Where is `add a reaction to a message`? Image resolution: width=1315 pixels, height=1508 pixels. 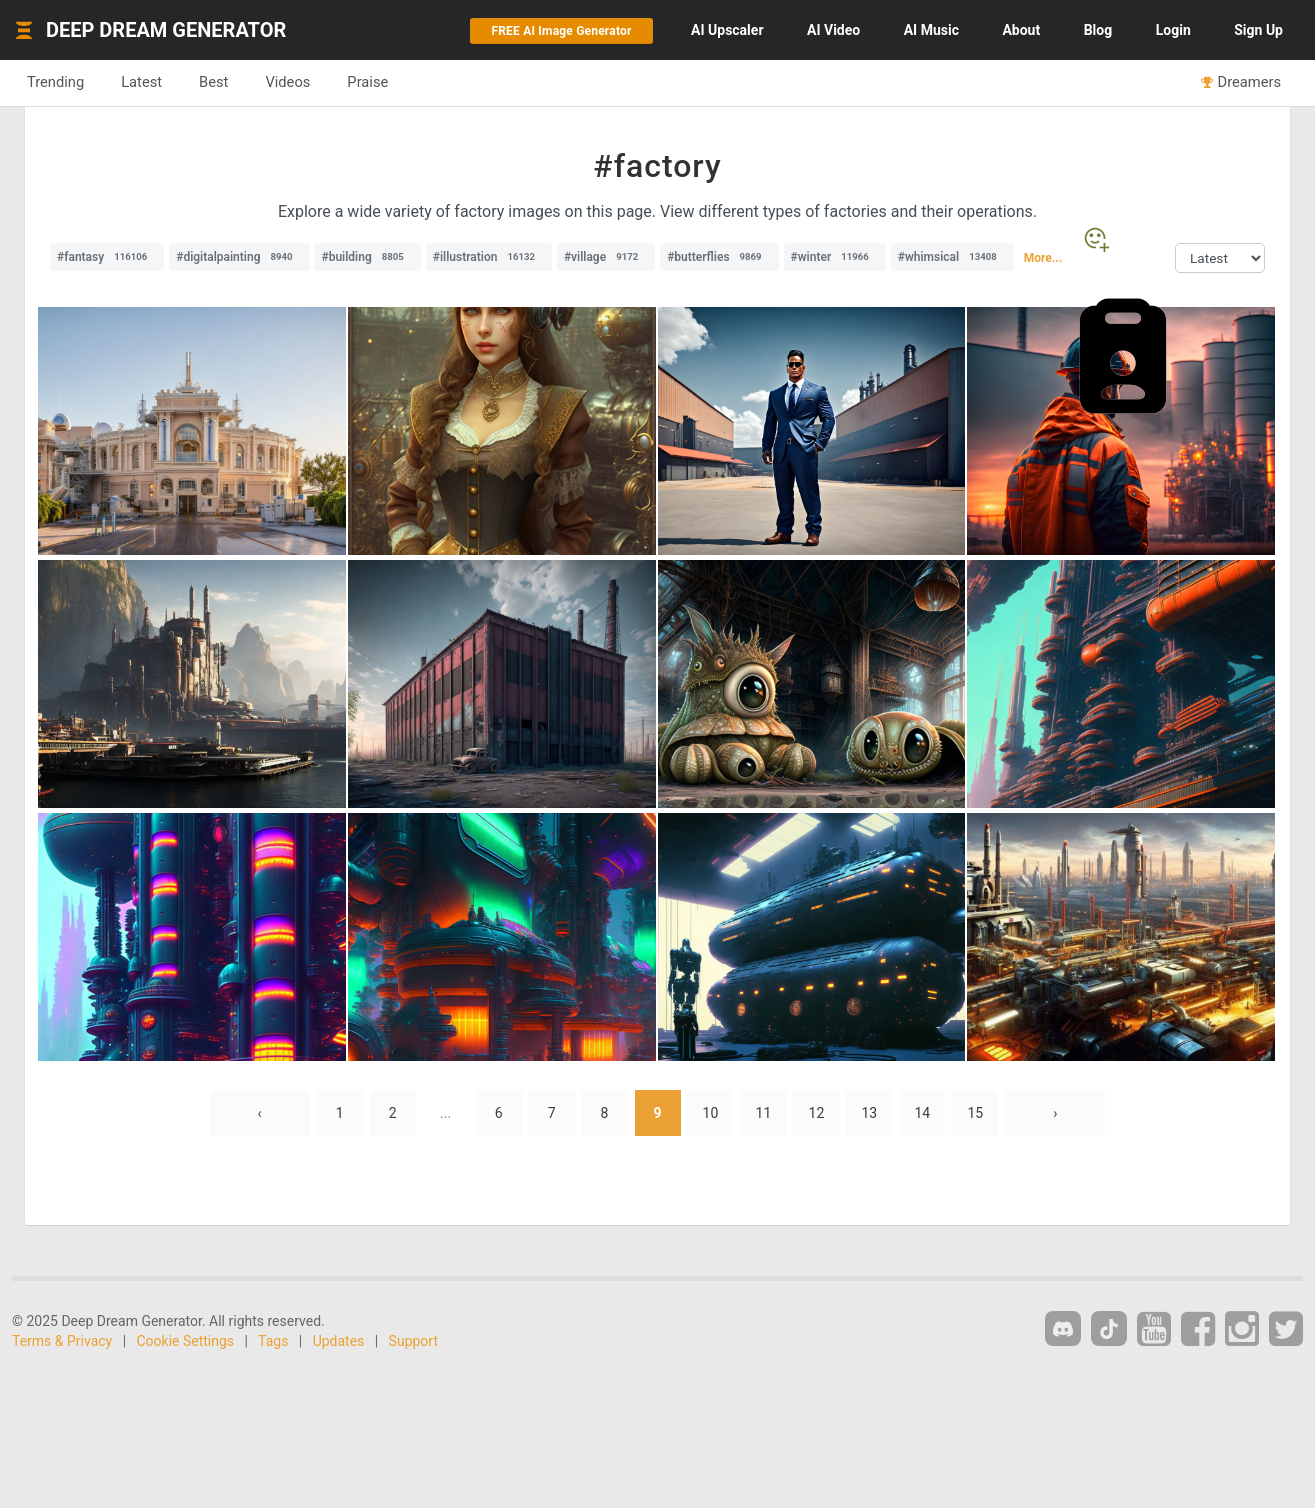 add a reaction to a message is located at coordinates (1096, 239).